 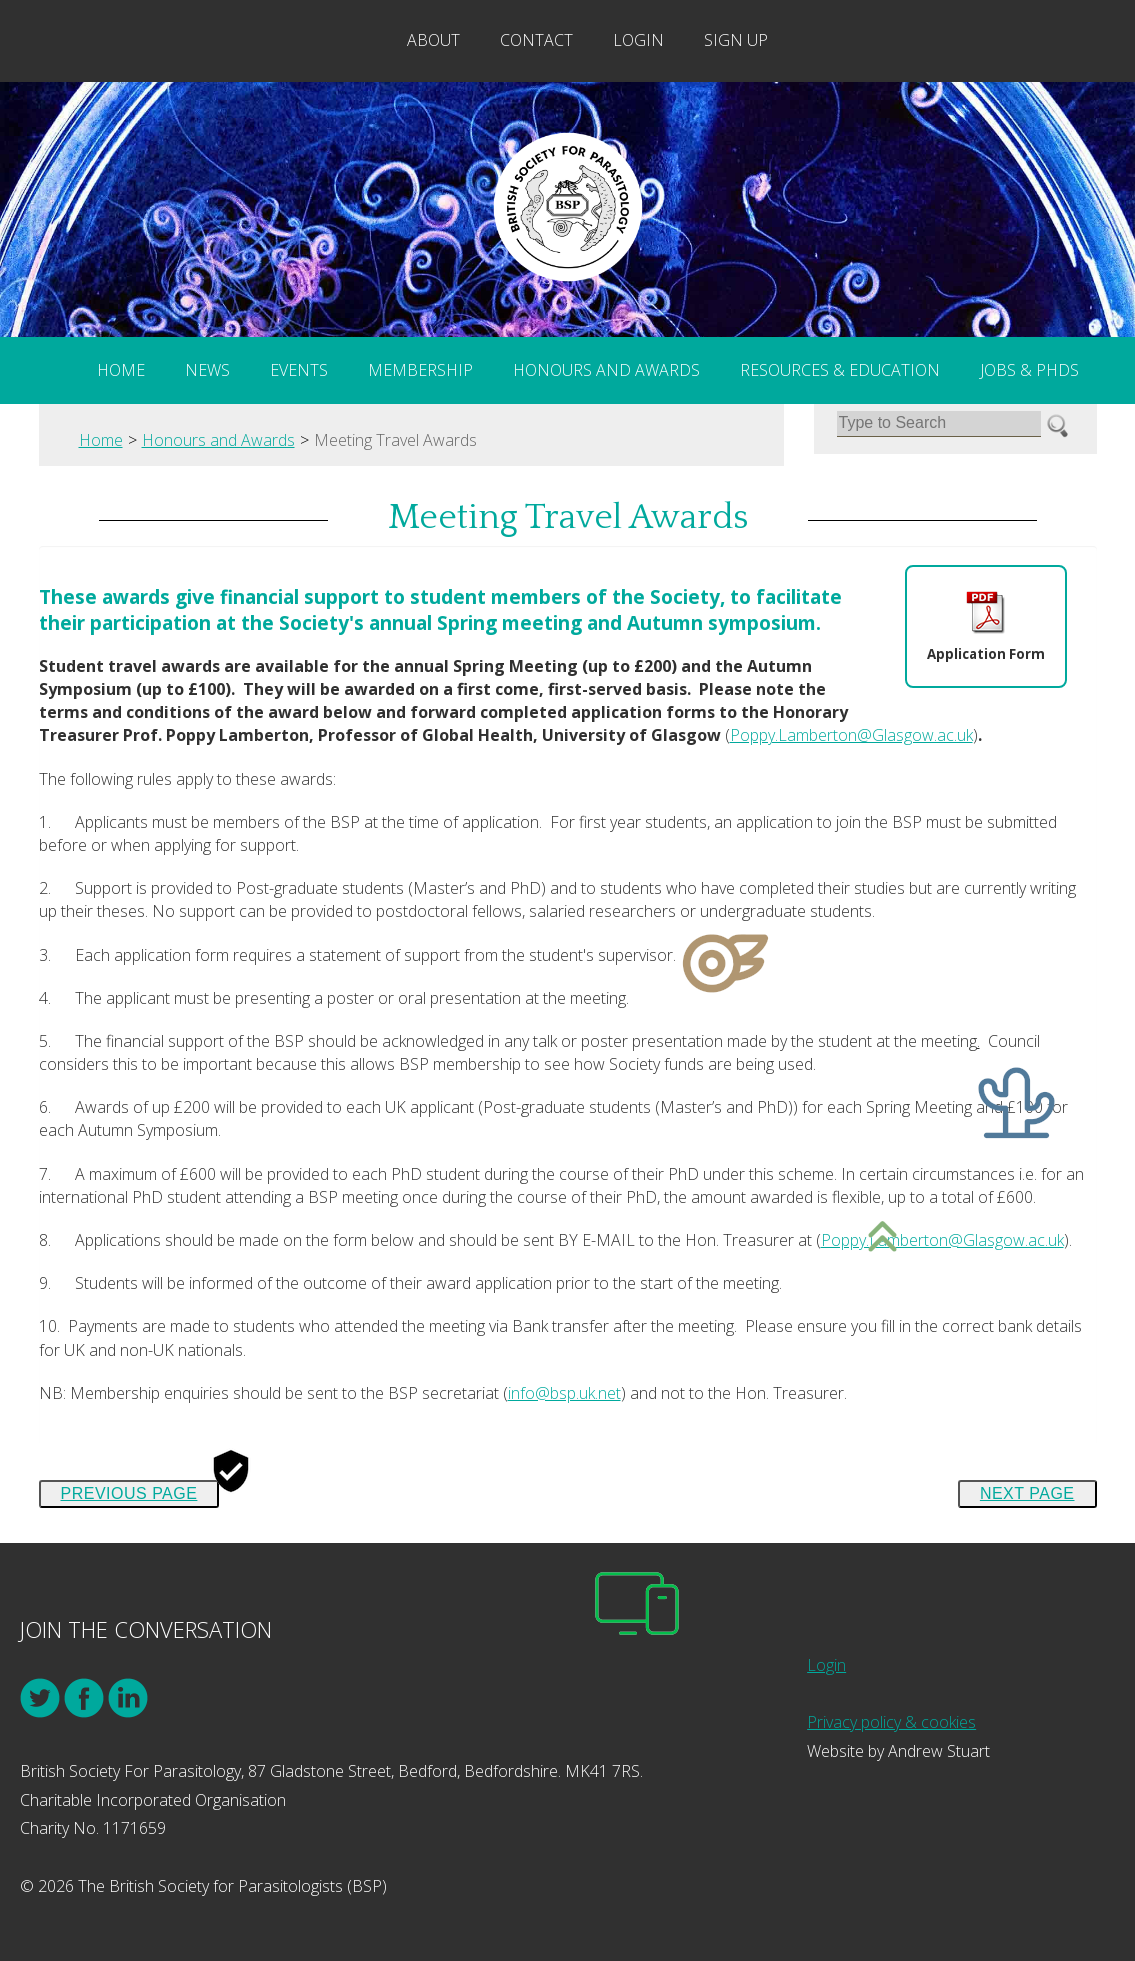 I want to click on manage connected devices, so click(x=635, y=1603).